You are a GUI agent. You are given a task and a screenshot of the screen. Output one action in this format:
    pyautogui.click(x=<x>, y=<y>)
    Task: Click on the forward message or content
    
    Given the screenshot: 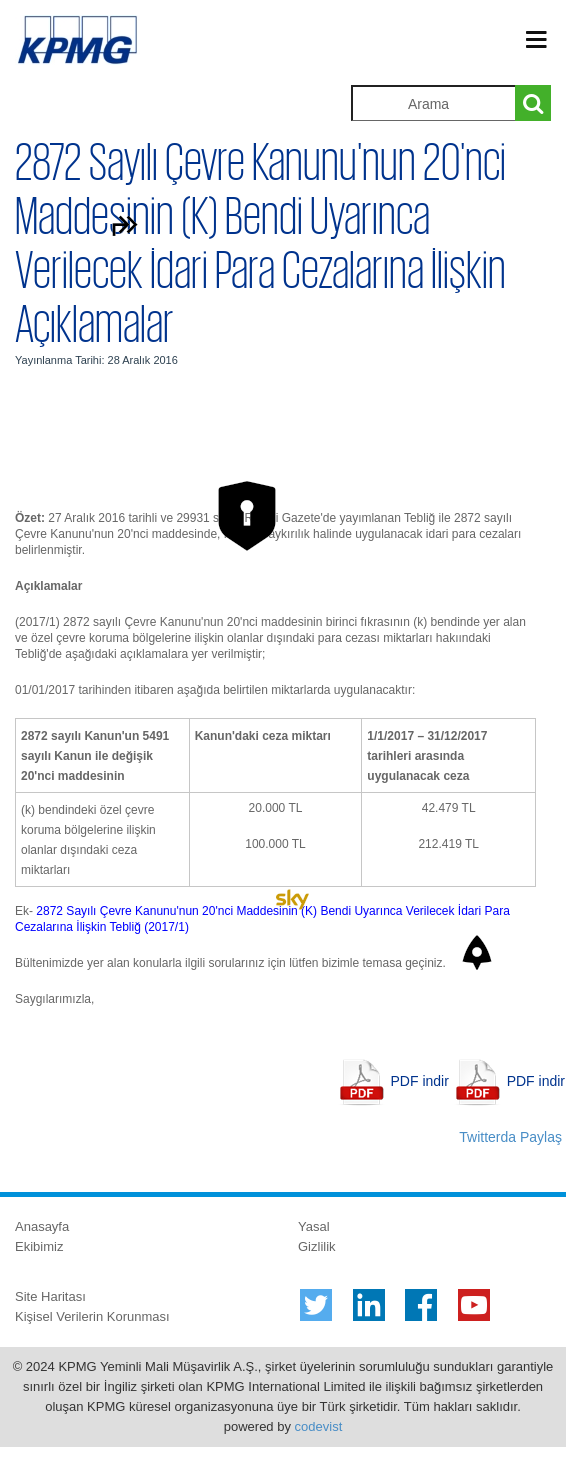 What is the action you would take?
    pyautogui.click(x=124, y=226)
    